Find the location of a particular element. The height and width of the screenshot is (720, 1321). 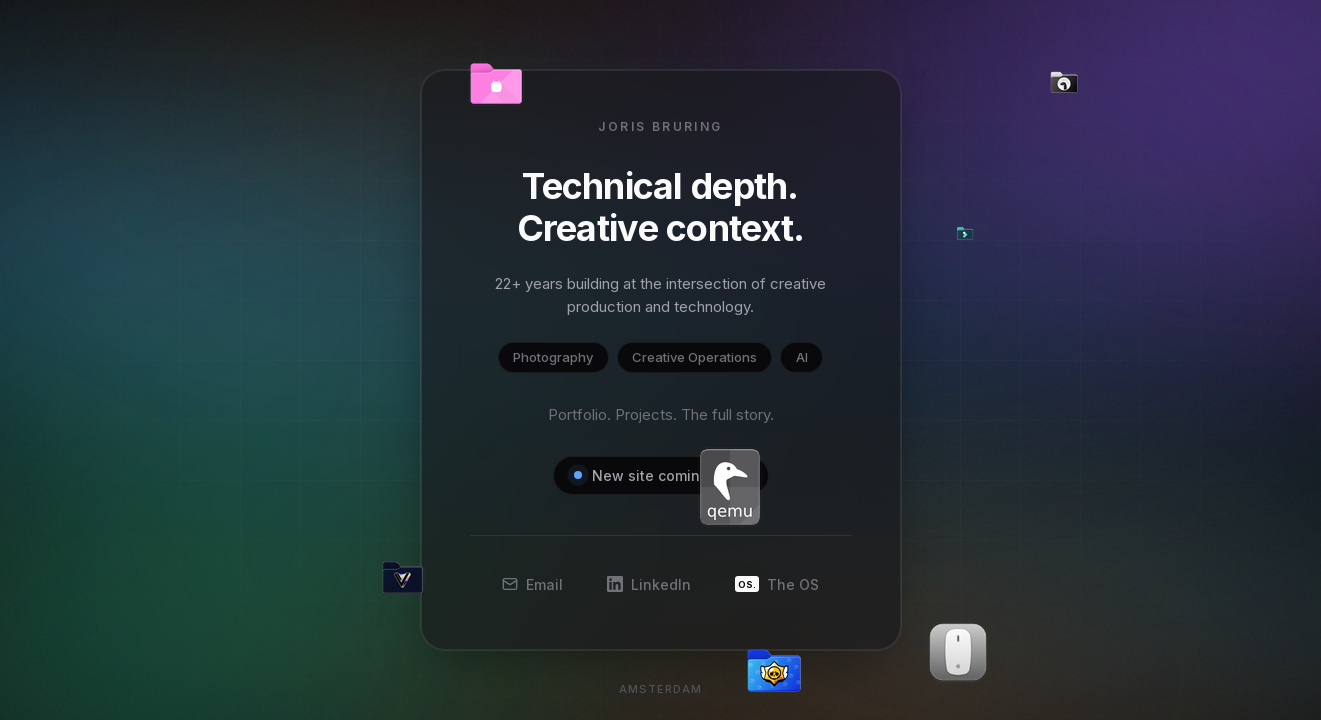

configure mouse settings is located at coordinates (958, 652).